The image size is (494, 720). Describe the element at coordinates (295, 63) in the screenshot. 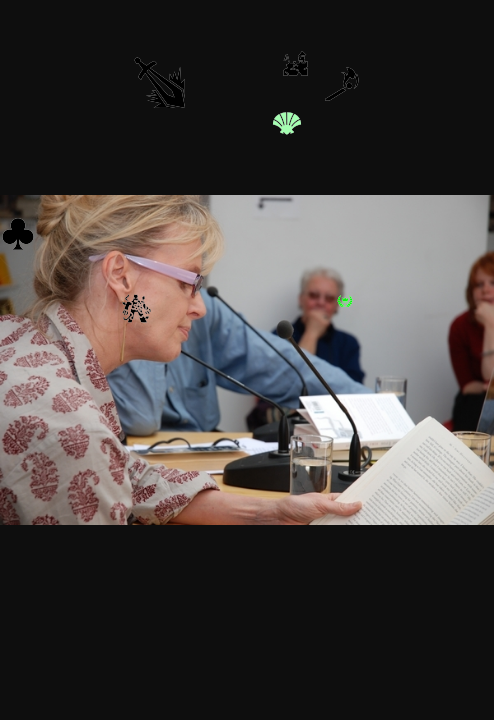

I see `indicates a destroyed or damaged structure in a game` at that location.